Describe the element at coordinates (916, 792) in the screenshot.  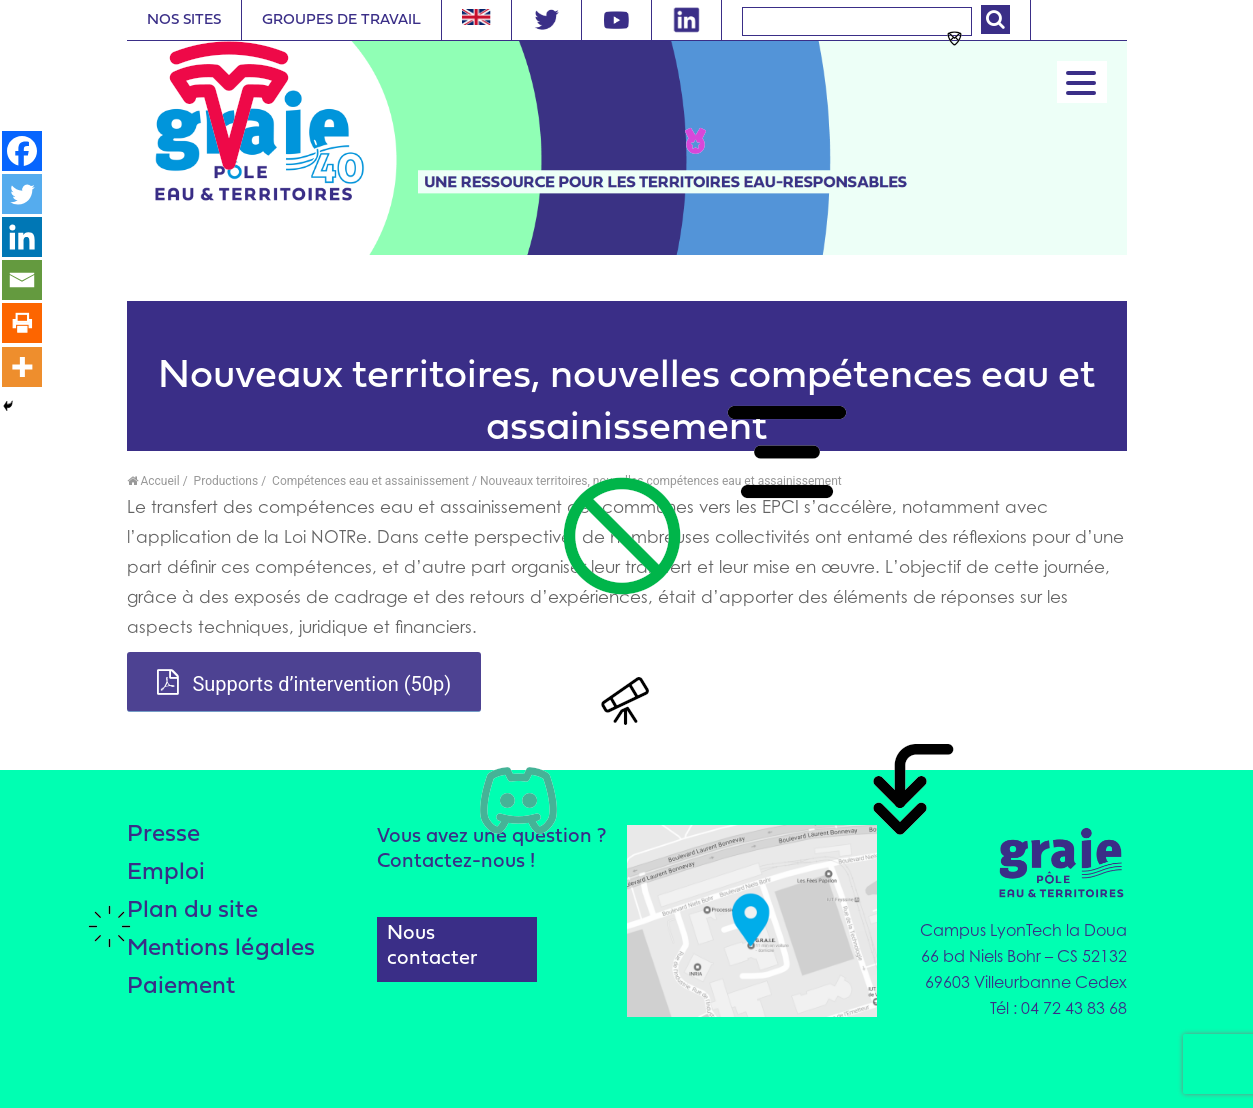
I see `go back and scroll down` at that location.